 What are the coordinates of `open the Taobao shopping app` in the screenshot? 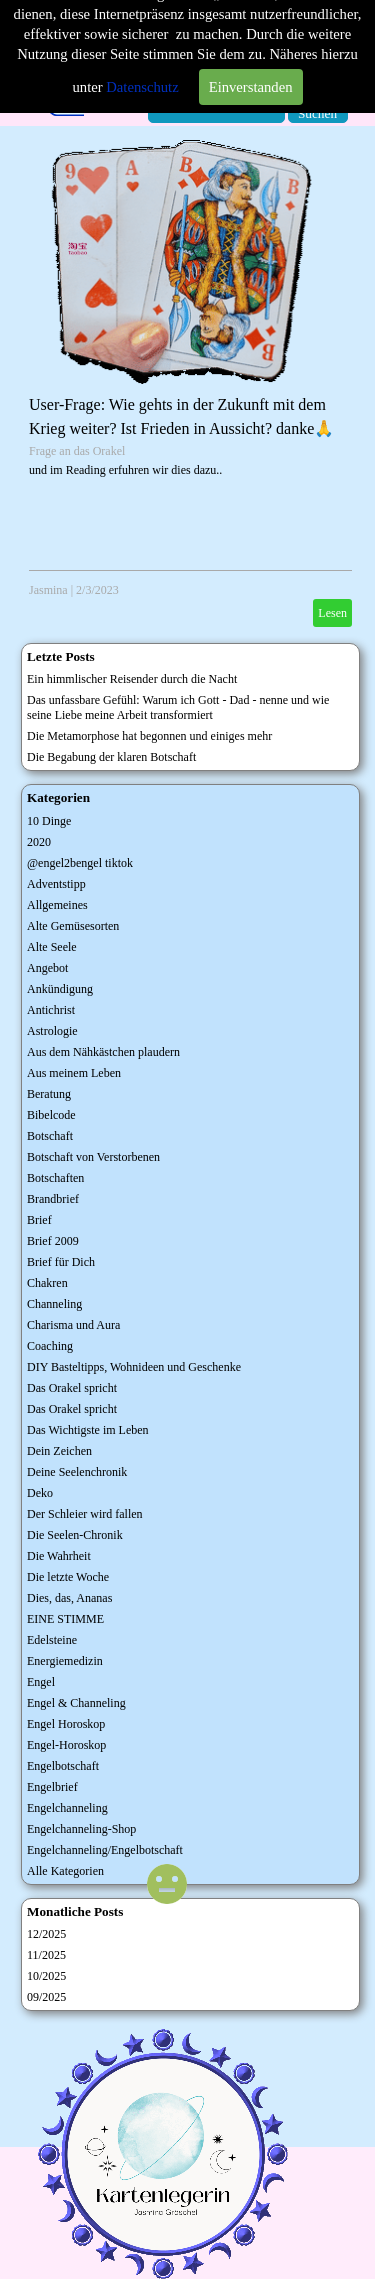 It's located at (77, 248).